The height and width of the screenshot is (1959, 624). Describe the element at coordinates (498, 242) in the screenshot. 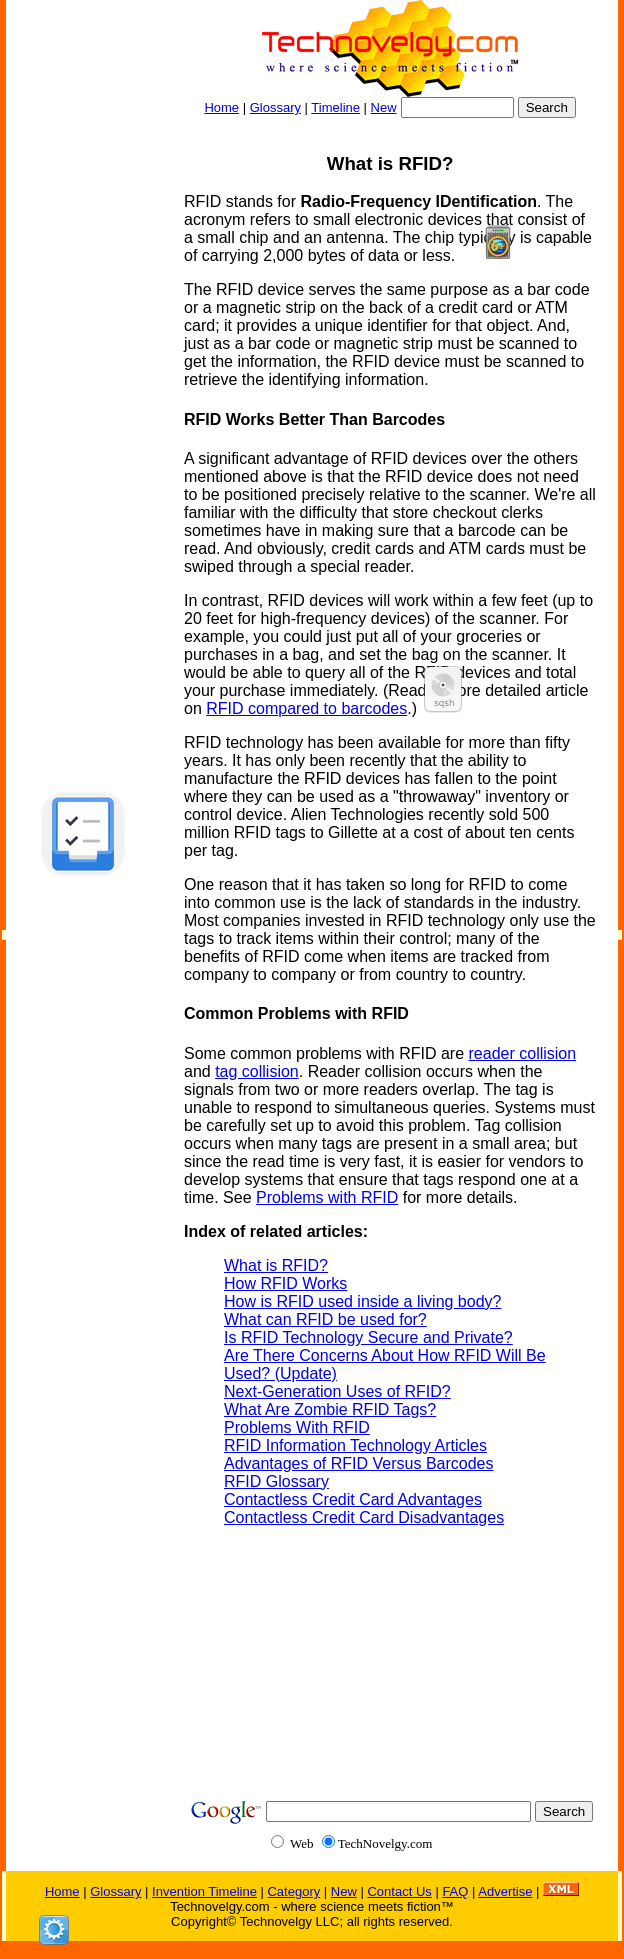

I see `RAID 6+ storage configuration or array` at that location.